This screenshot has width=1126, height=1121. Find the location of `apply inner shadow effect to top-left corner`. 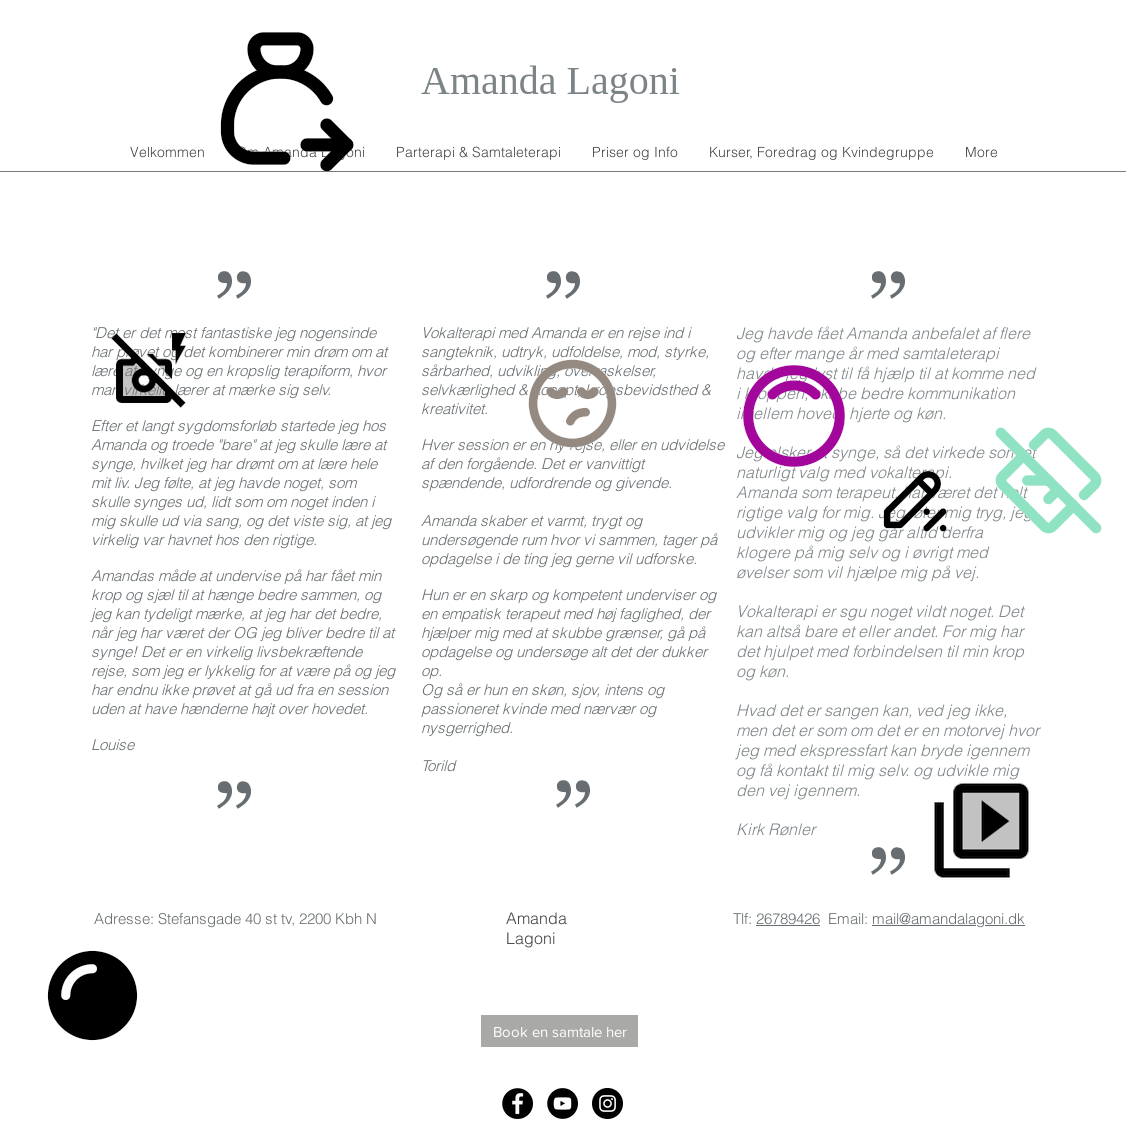

apply inner shadow effect to top-left corner is located at coordinates (92, 995).